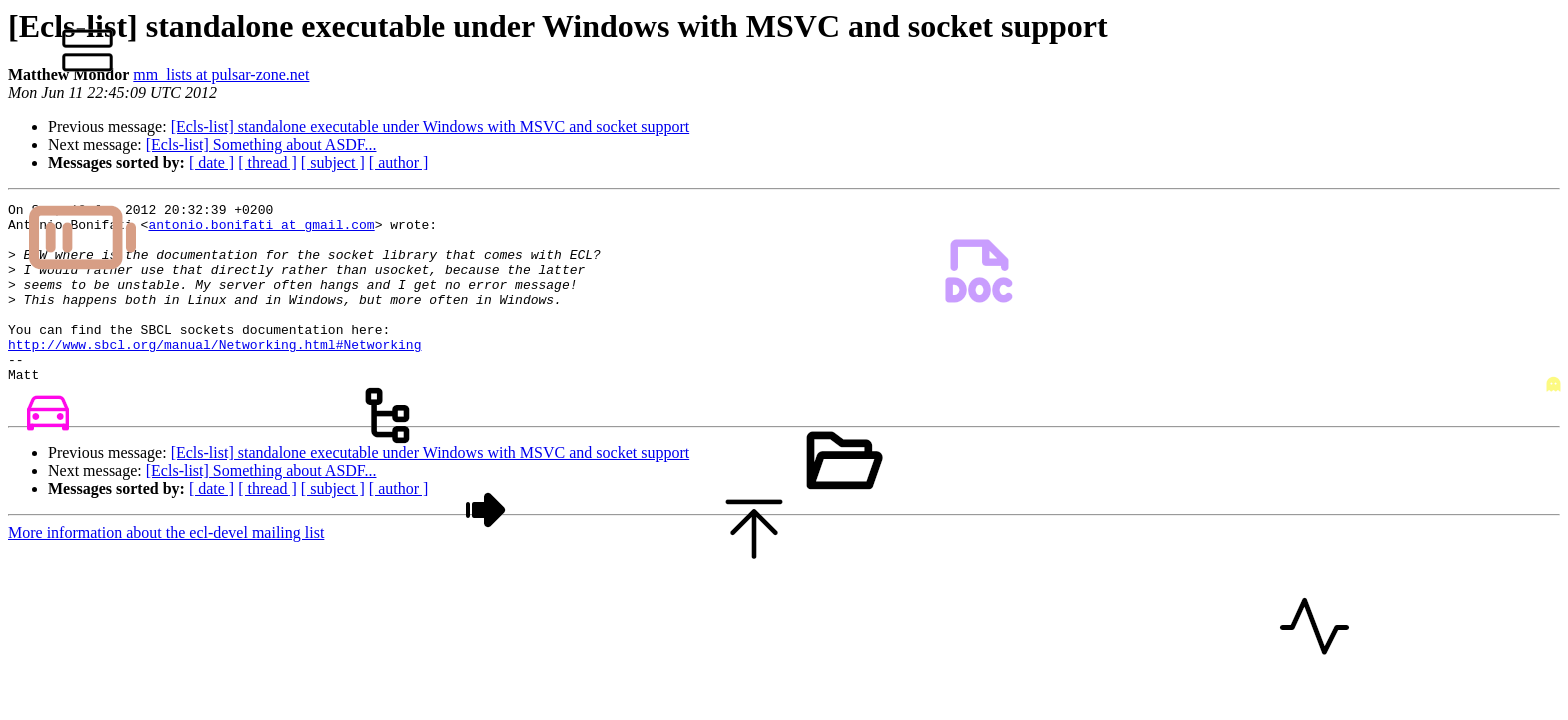 This screenshot has height=720, width=1568. I want to click on access vehicle or car-related settings, so click(48, 413).